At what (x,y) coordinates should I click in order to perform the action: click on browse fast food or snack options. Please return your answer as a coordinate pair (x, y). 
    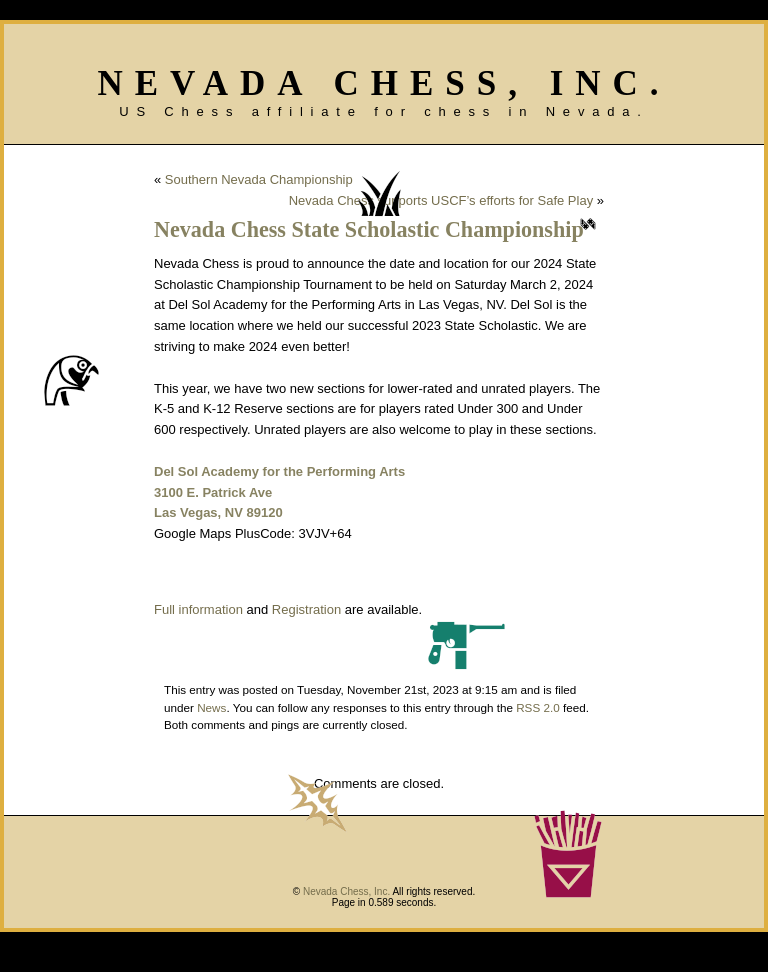
    Looking at the image, I should click on (568, 854).